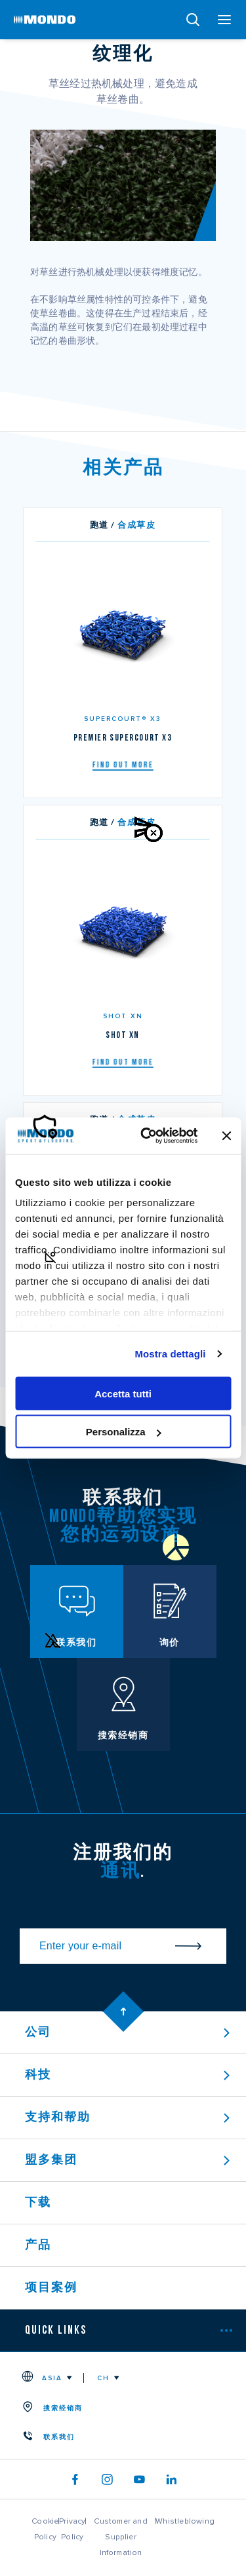 The height and width of the screenshot is (2576, 246). I want to click on set a secure location or safe zone, so click(45, 1126).